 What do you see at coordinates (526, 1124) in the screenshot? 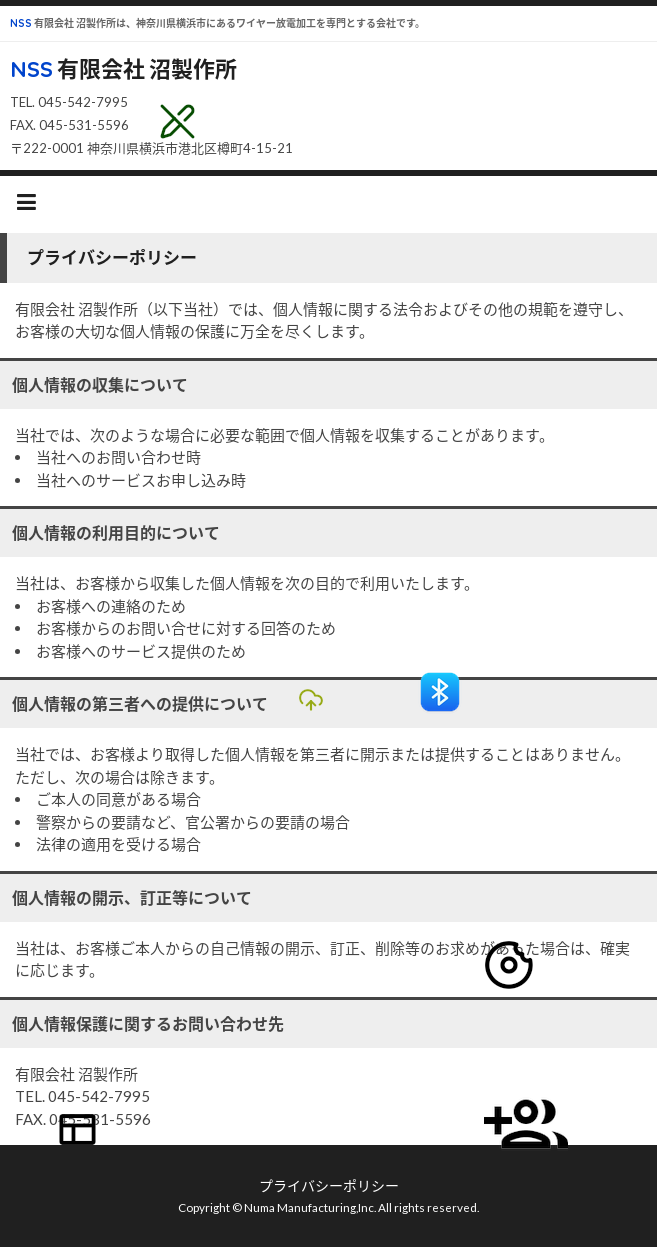
I see `add a new member to a group` at bounding box center [526, 1124].